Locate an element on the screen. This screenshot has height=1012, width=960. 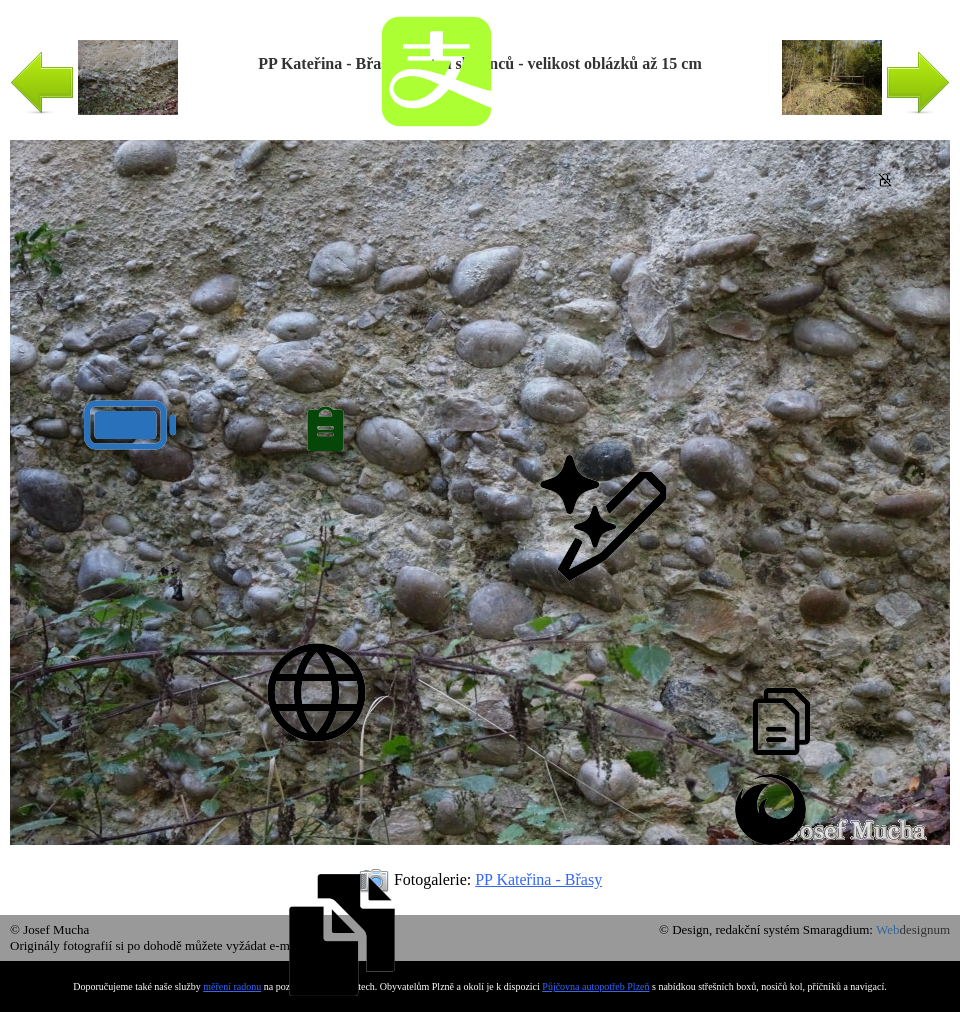
edit with AI assistance is located at coordinates (607, 522).